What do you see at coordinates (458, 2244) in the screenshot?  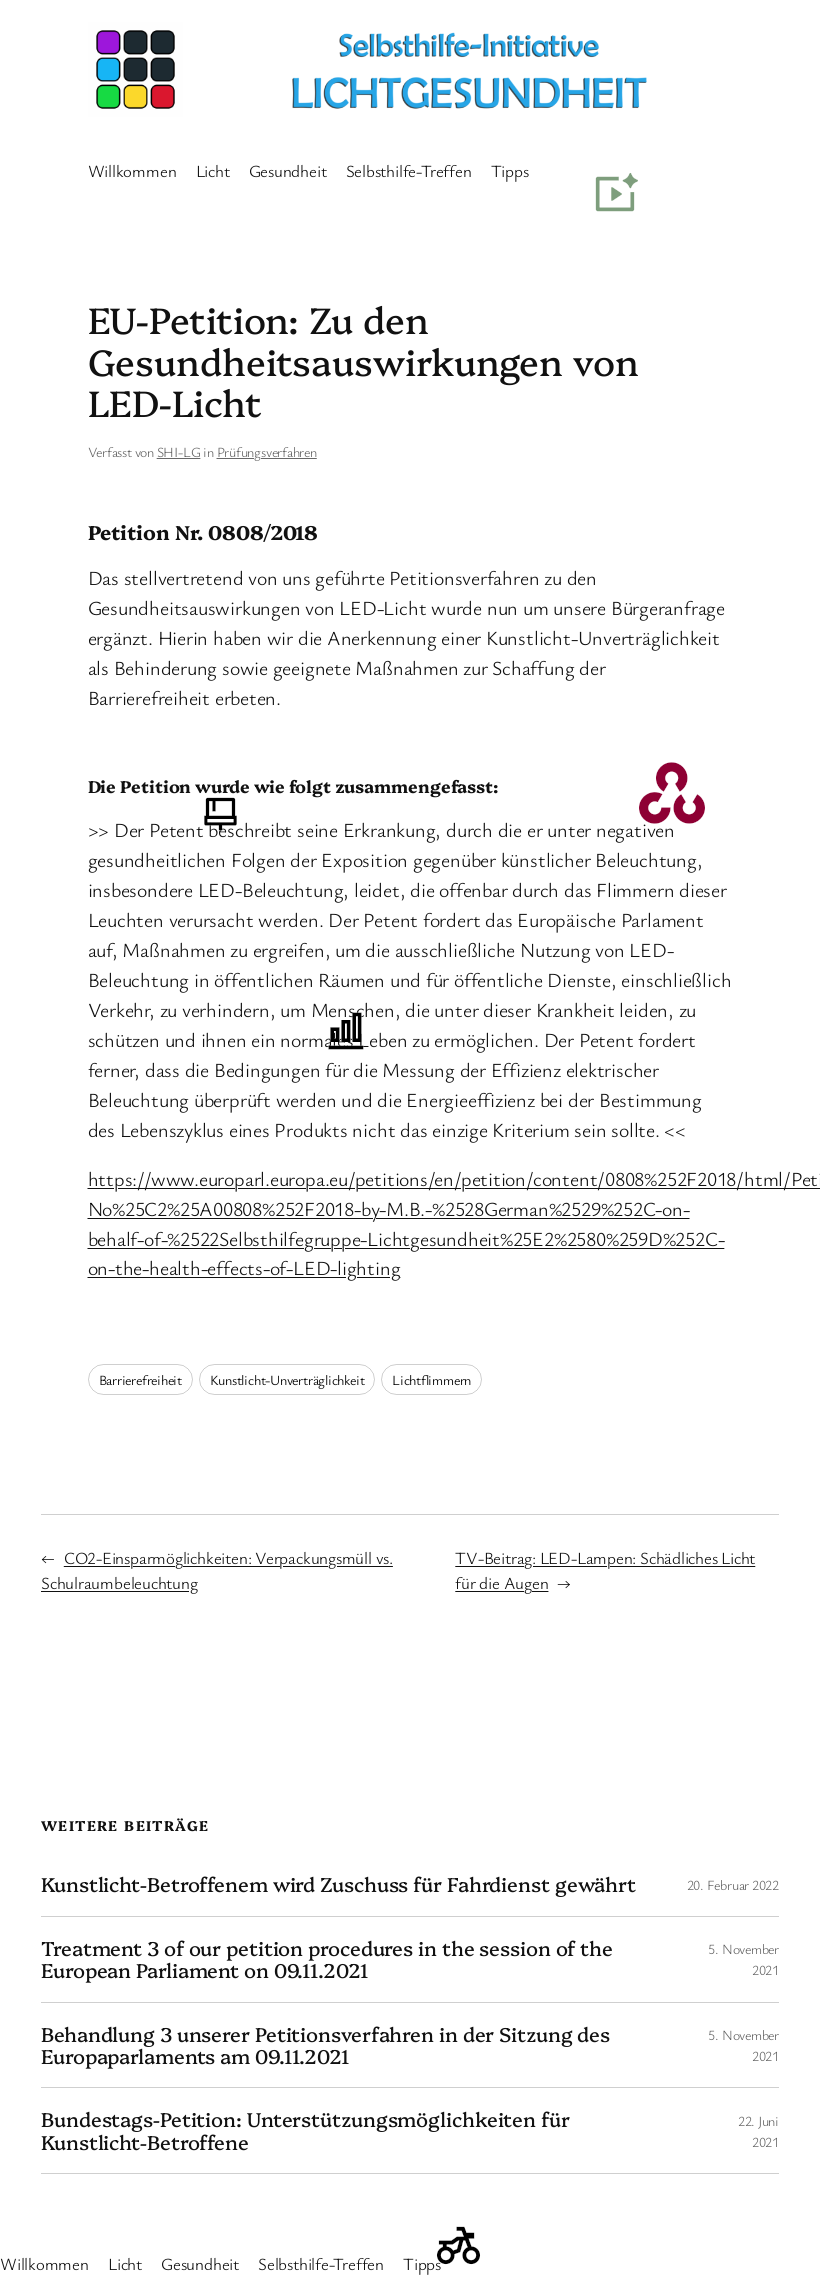 I see `select motorcycle as transportation mode` at bounding box center [458, 2244].